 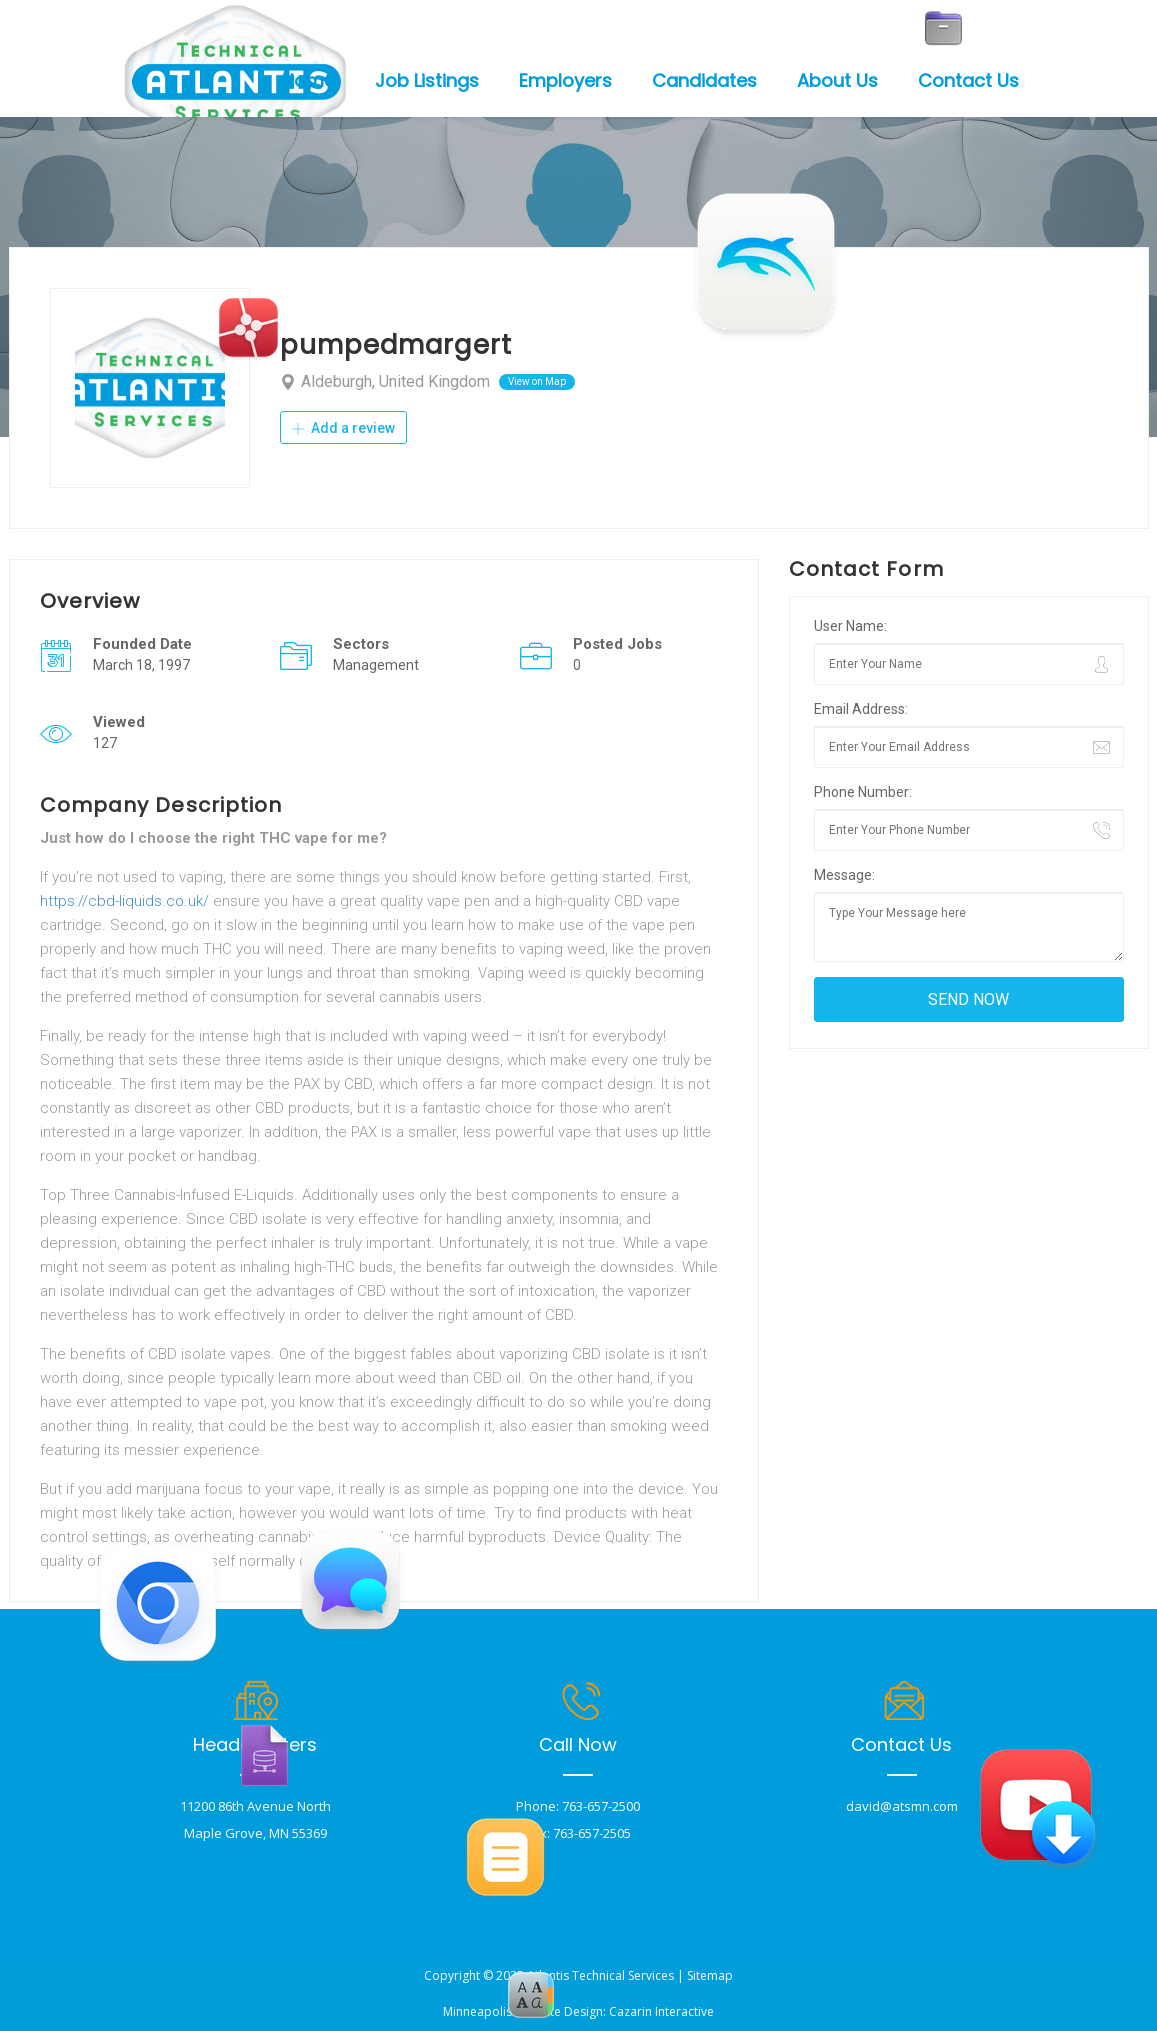 What do you see at coordinates (350, 1580) in the screenshot?
I see `open notification preferences` at bounding box center [350, 1580].